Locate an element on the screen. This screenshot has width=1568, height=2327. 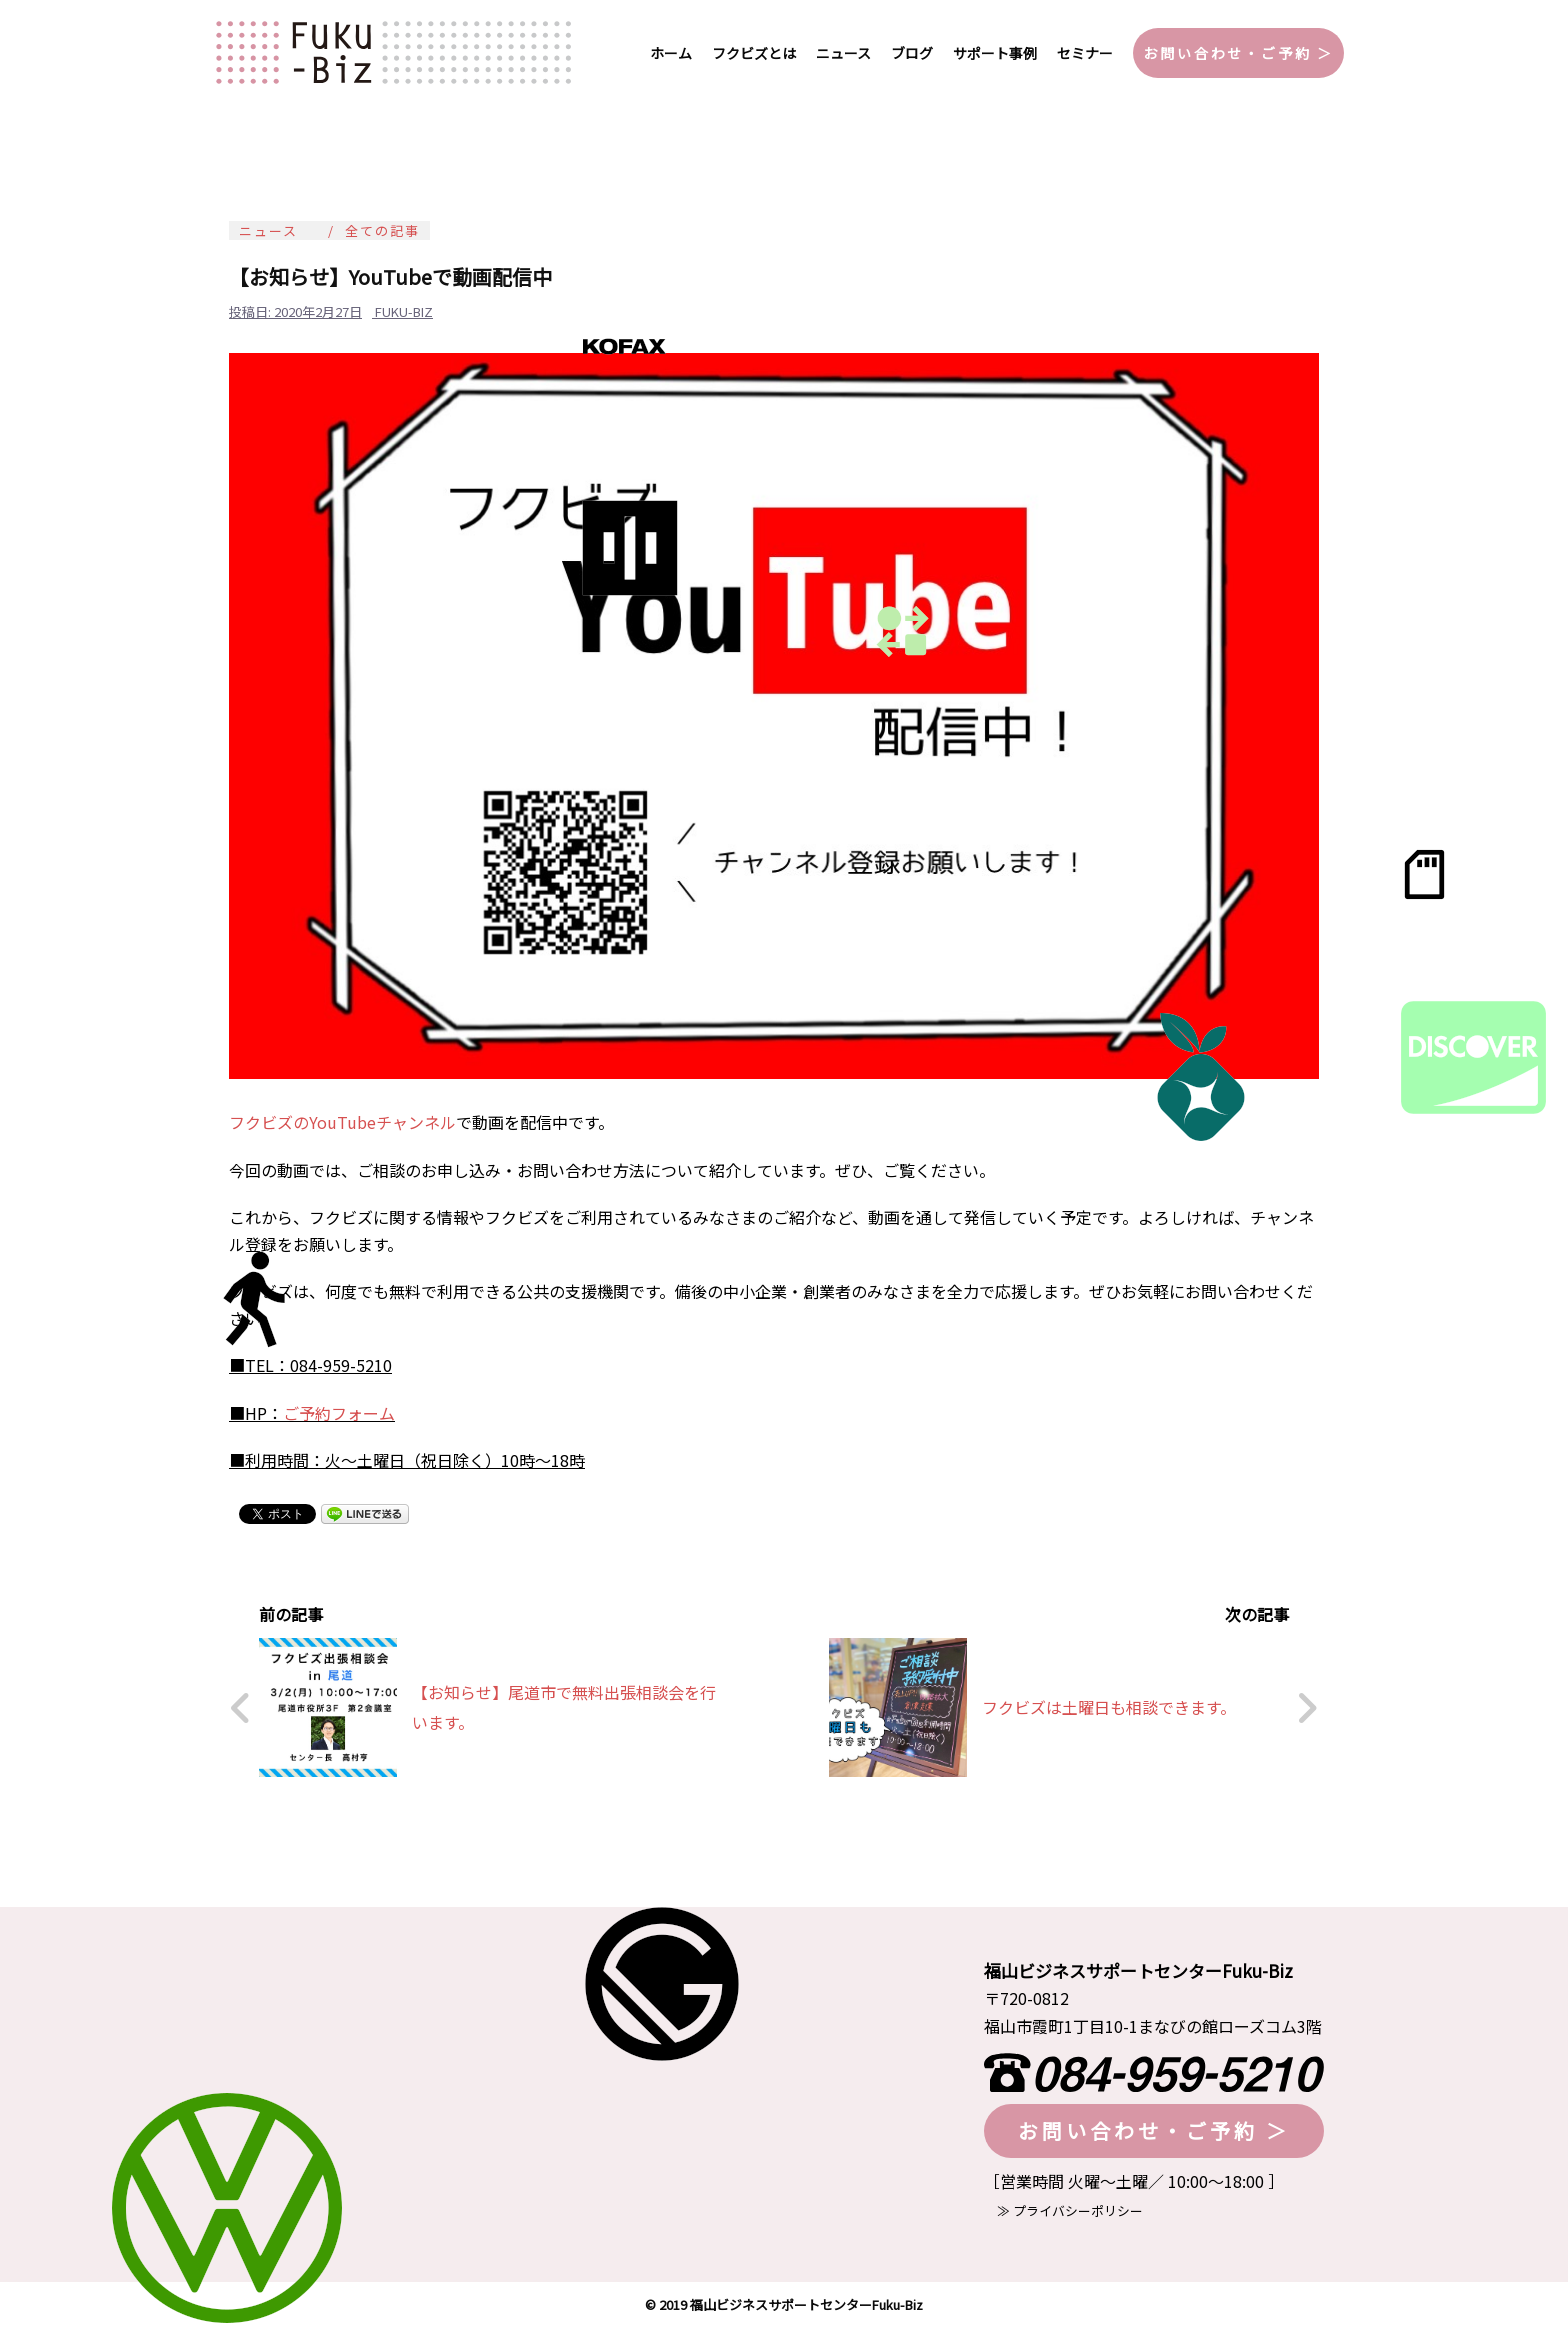
access external storage or SD card settings is located at coordinates (1424, 874).